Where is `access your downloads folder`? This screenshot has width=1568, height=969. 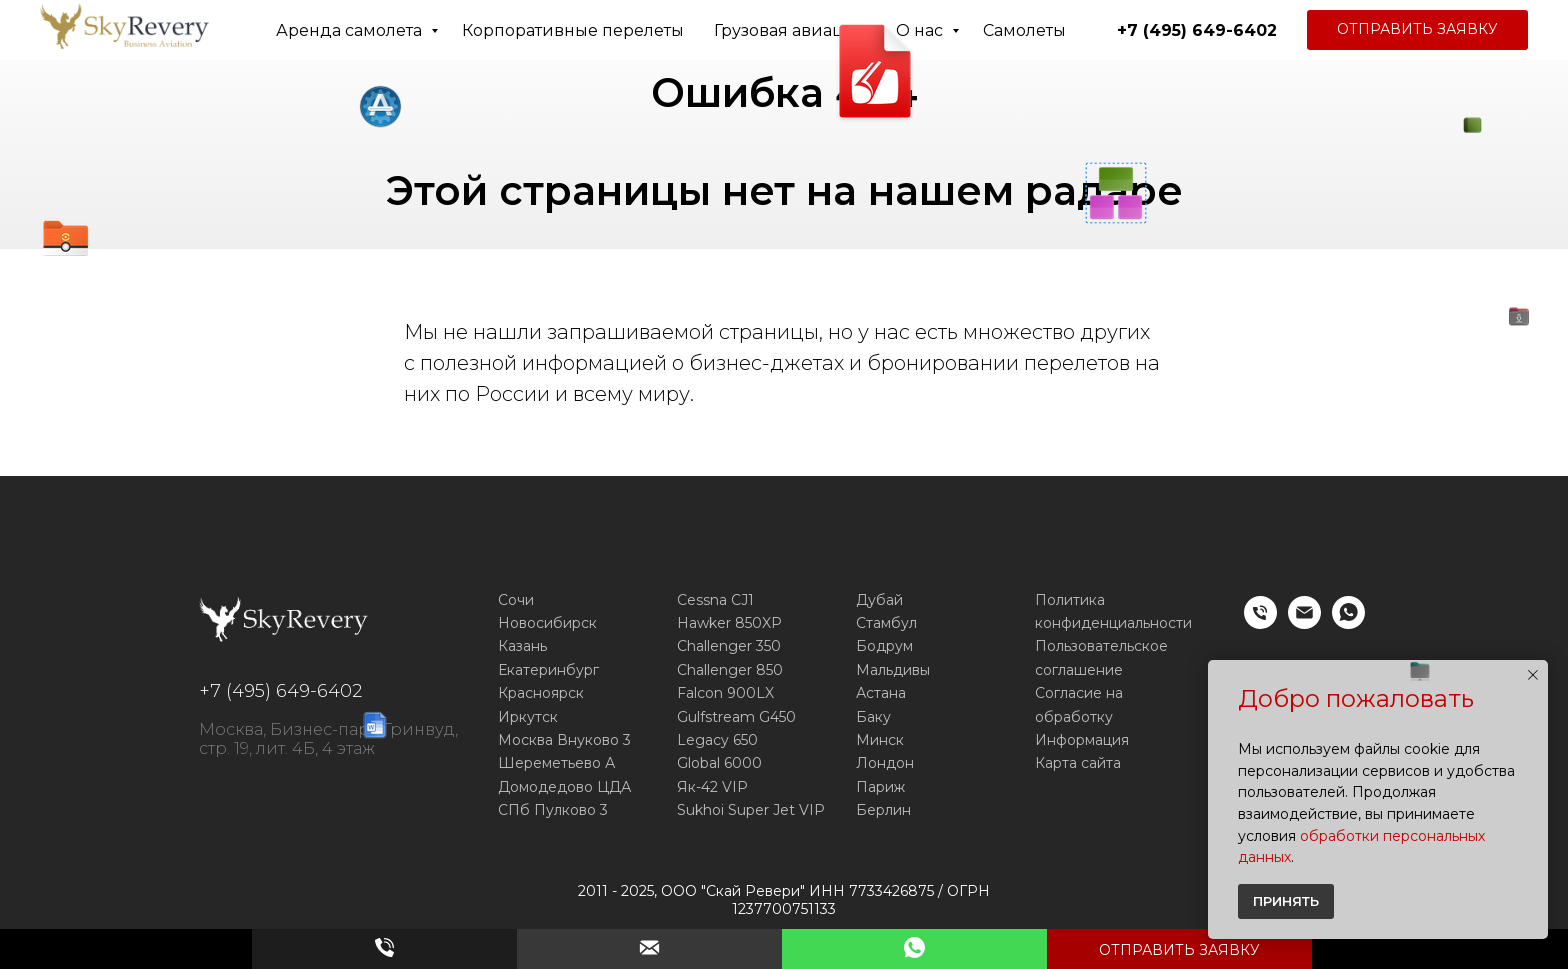 access your downloads folder is located at coordinates (1519, 316).